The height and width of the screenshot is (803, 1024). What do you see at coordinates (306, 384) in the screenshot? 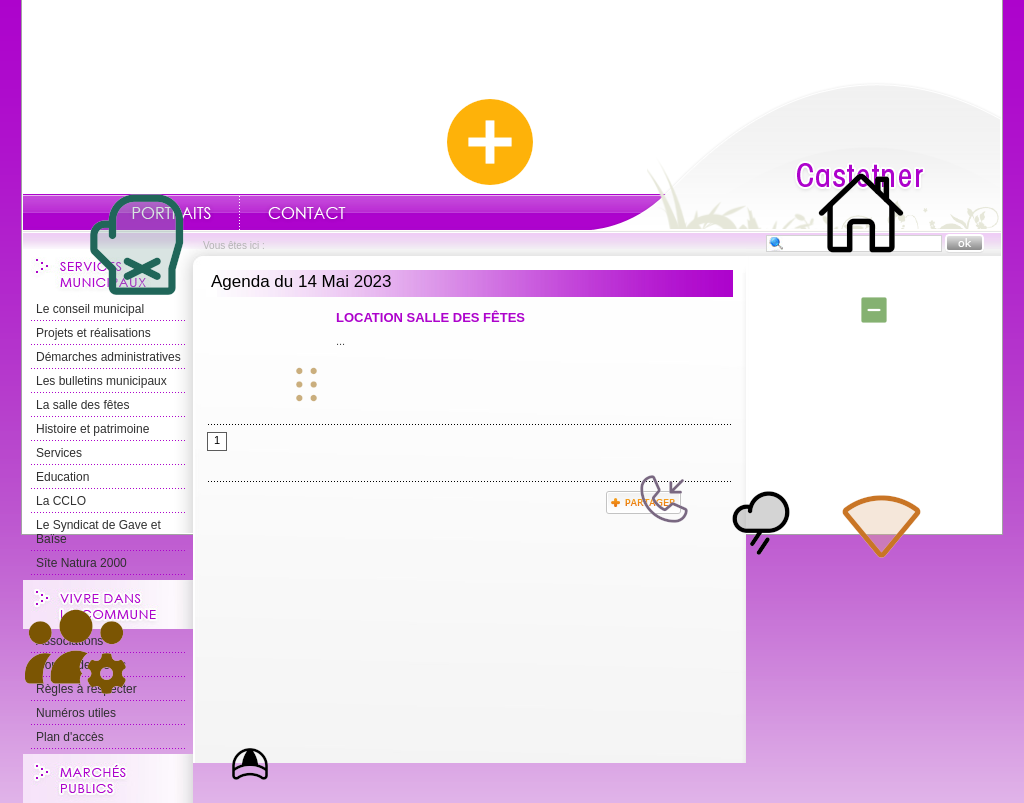
I see `drag to reorder items` at bounding box center [306, 384].